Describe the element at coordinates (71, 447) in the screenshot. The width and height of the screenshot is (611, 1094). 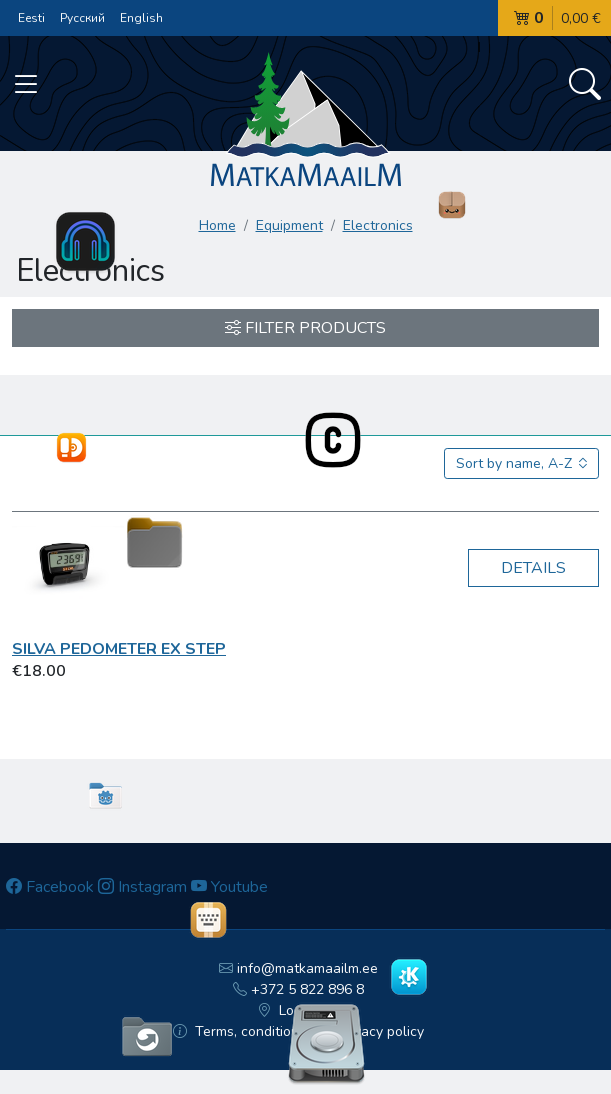
I see `open impression, a disk image writing utility` at that location.